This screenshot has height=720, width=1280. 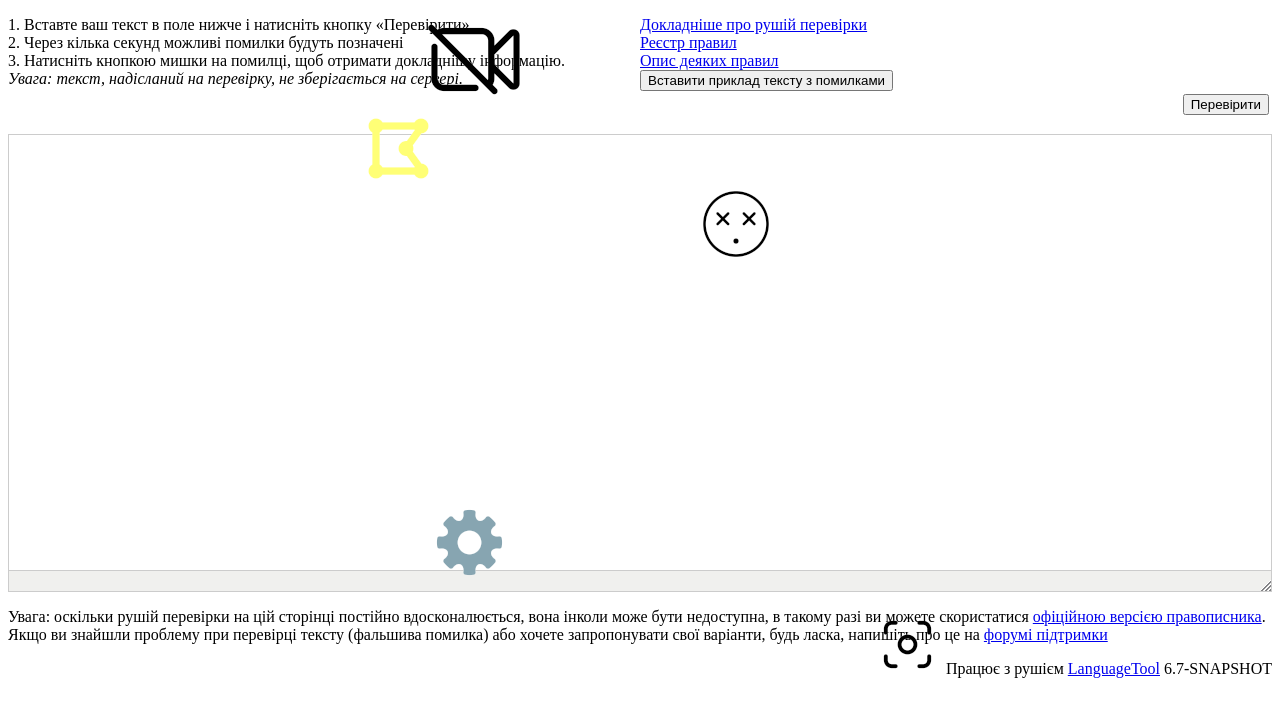 I want to click on indicates an error or failed action, so click(x=736, y=224).